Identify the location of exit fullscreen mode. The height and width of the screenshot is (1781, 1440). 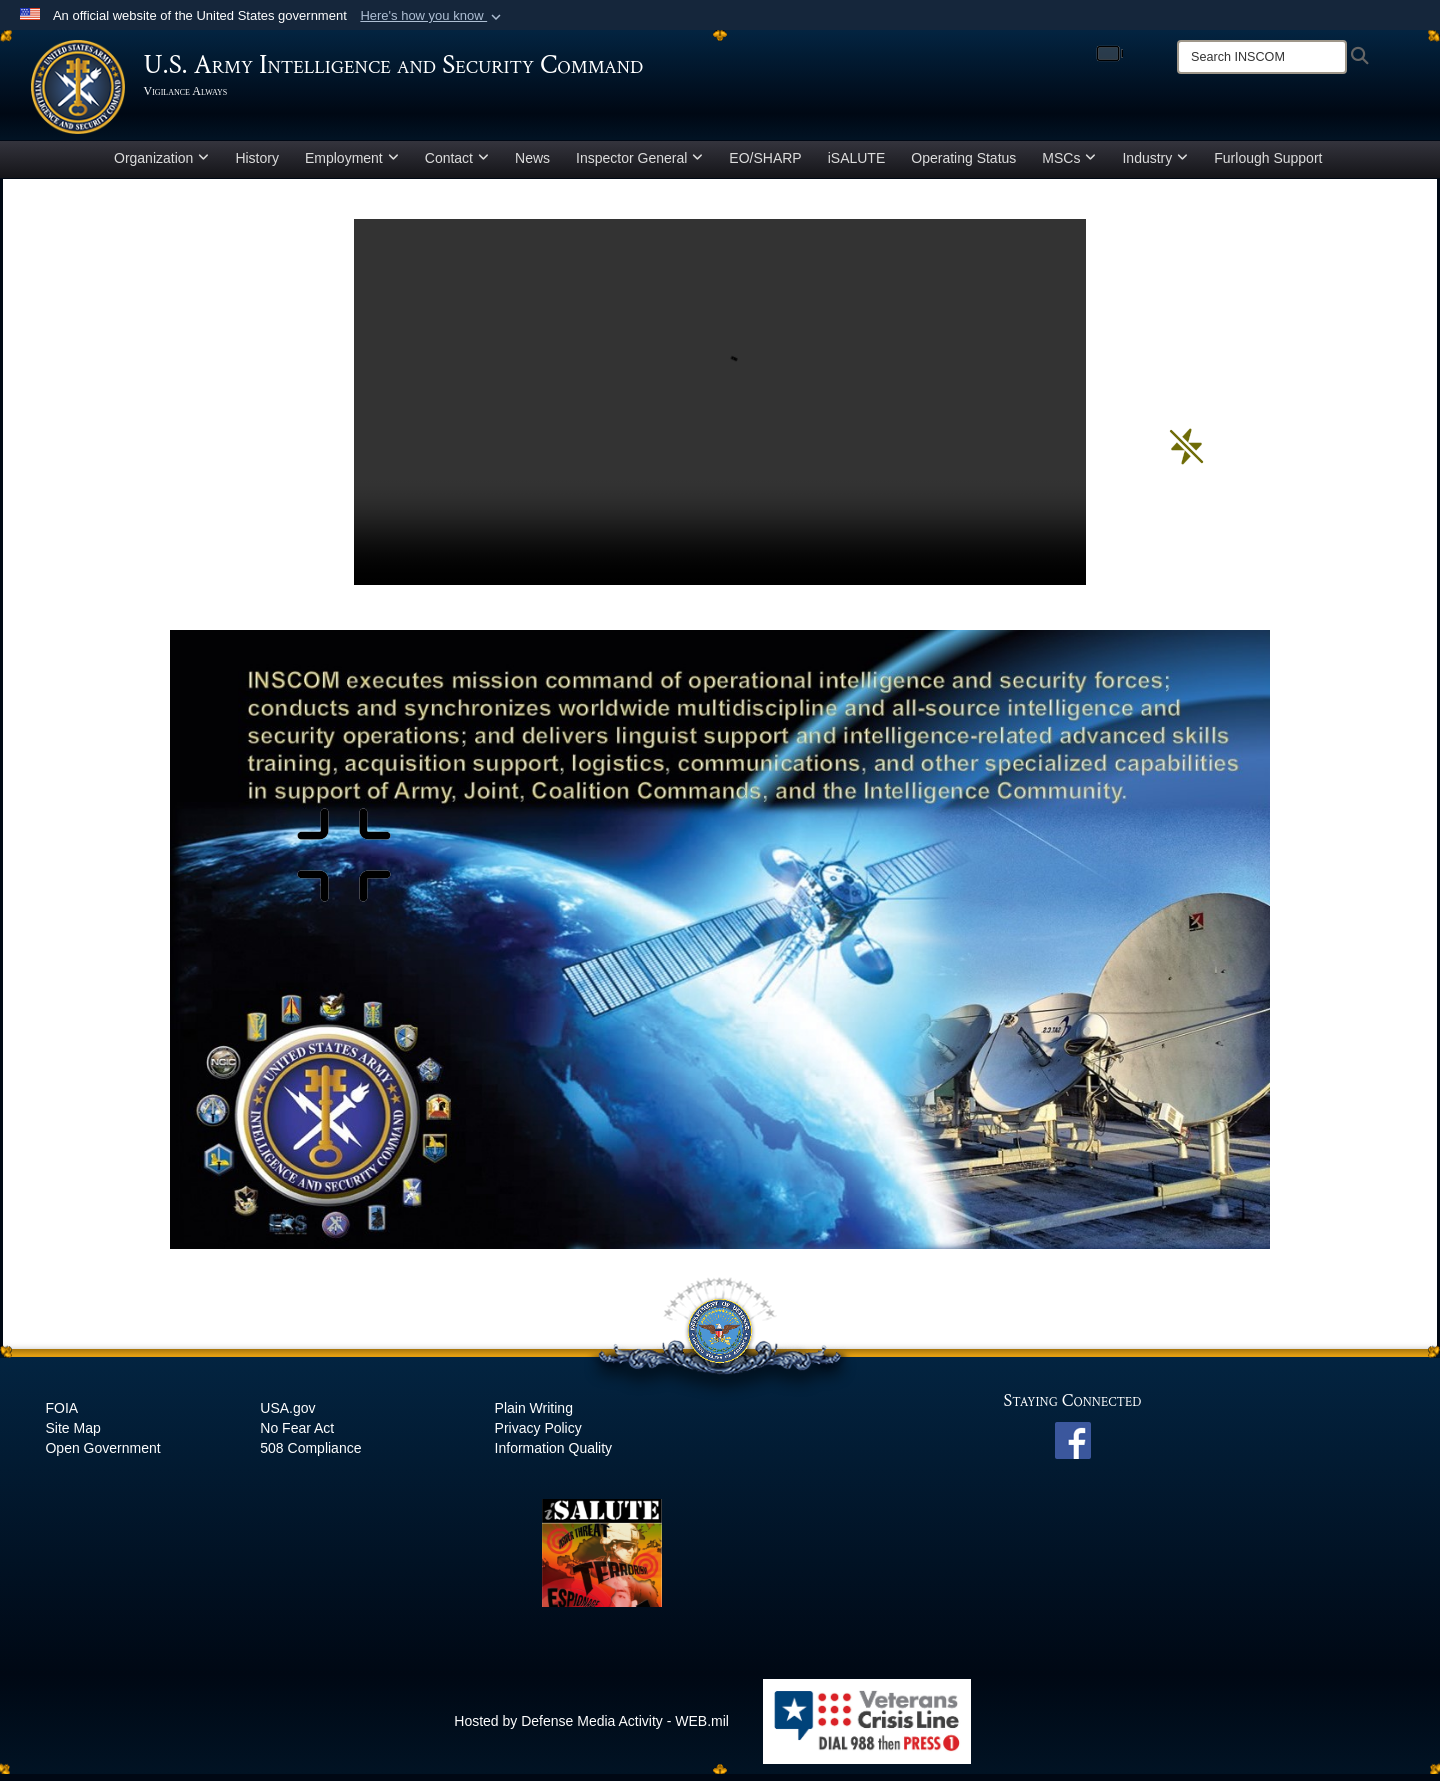
(344, 855).